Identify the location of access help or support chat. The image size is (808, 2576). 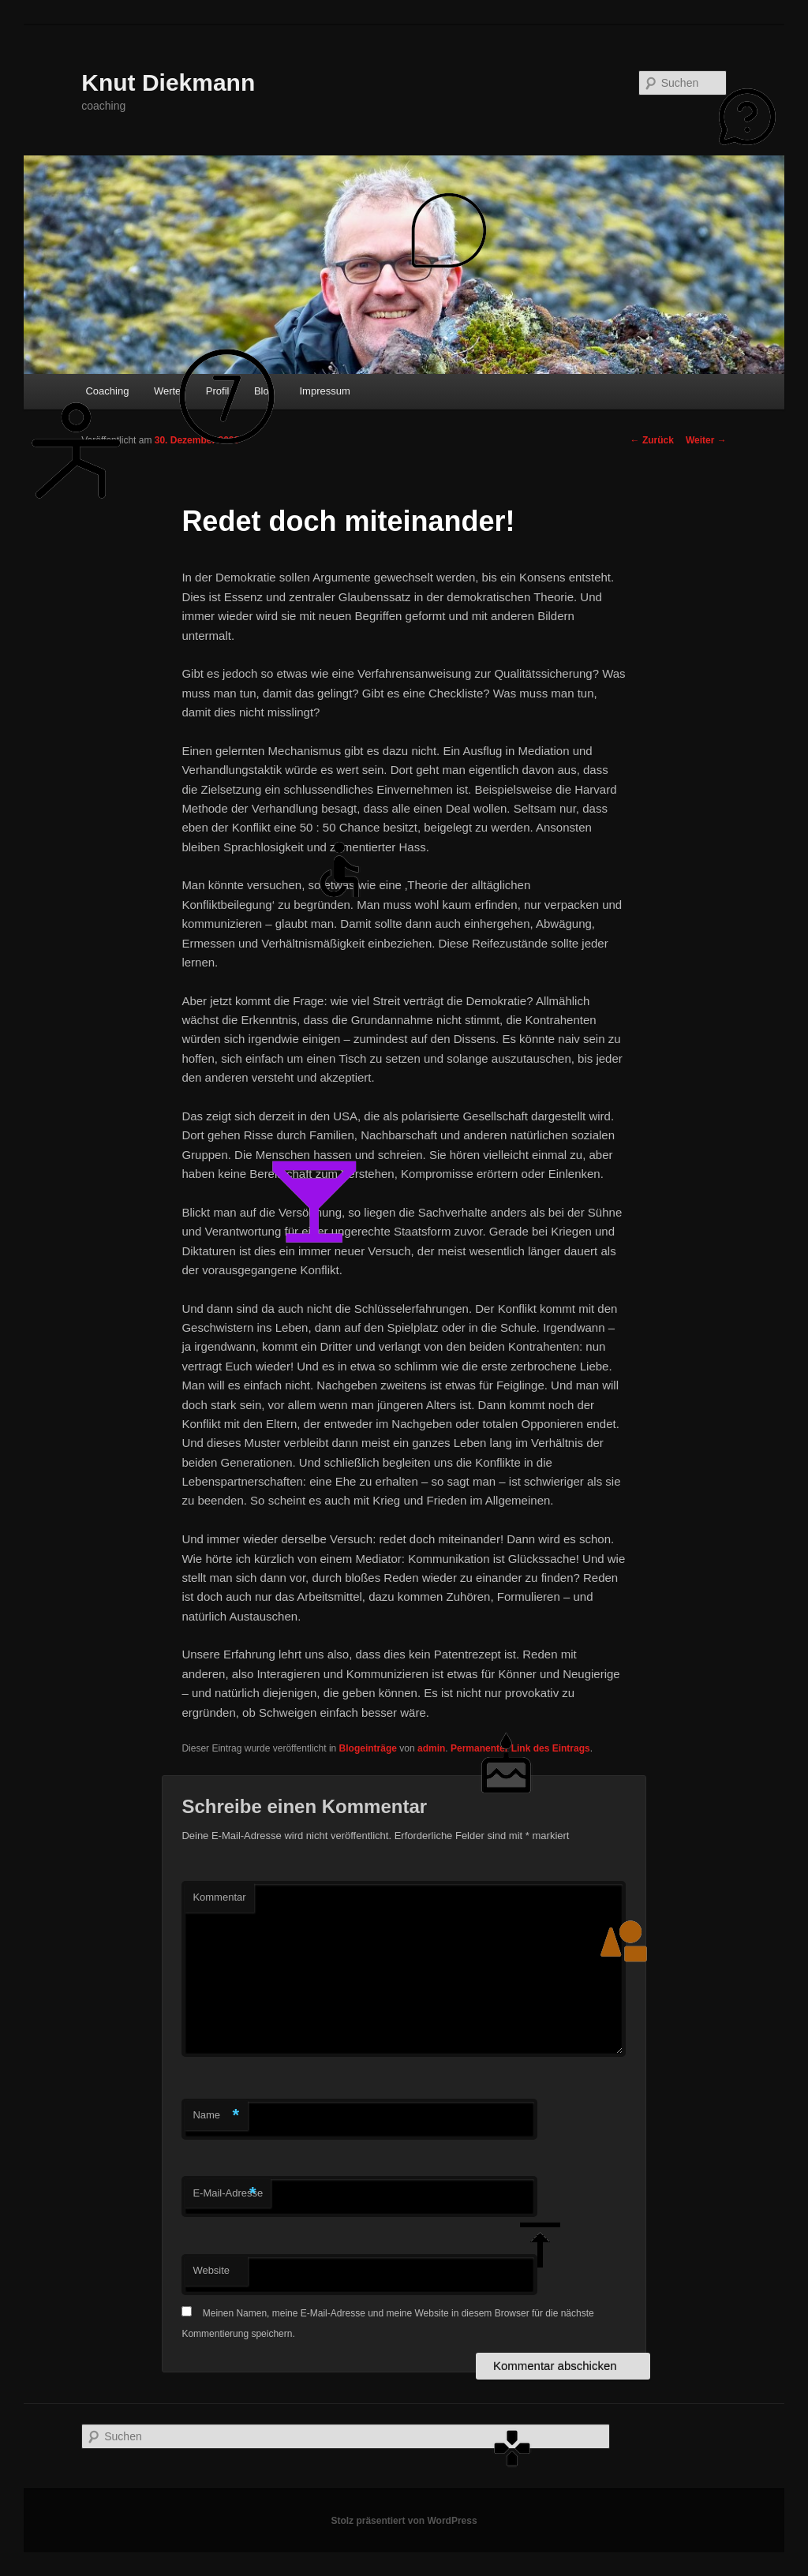
(747, 117).